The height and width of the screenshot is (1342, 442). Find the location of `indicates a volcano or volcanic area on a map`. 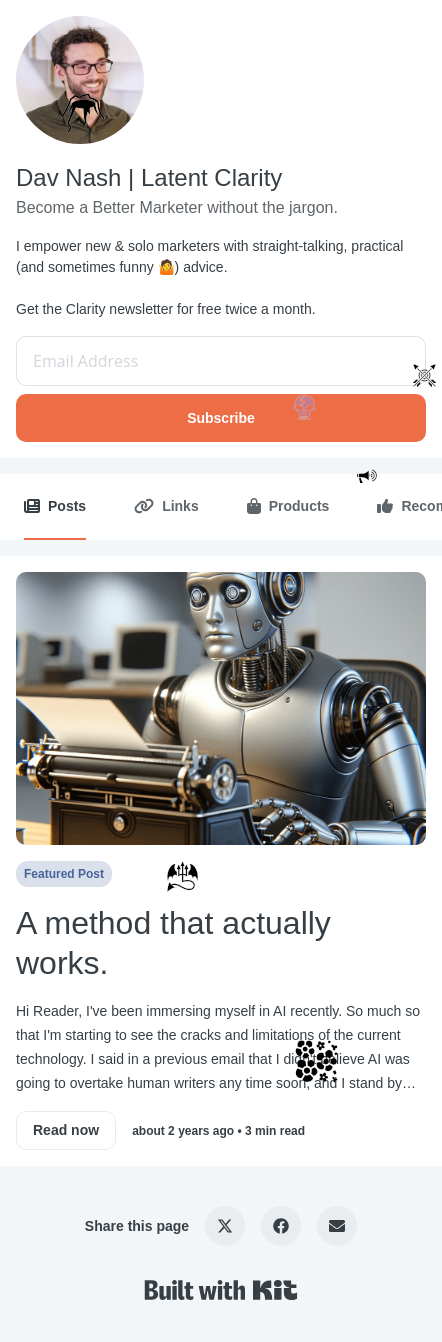

indicates a volcano or volcanic area on a map is located at coordinates (83, 111).